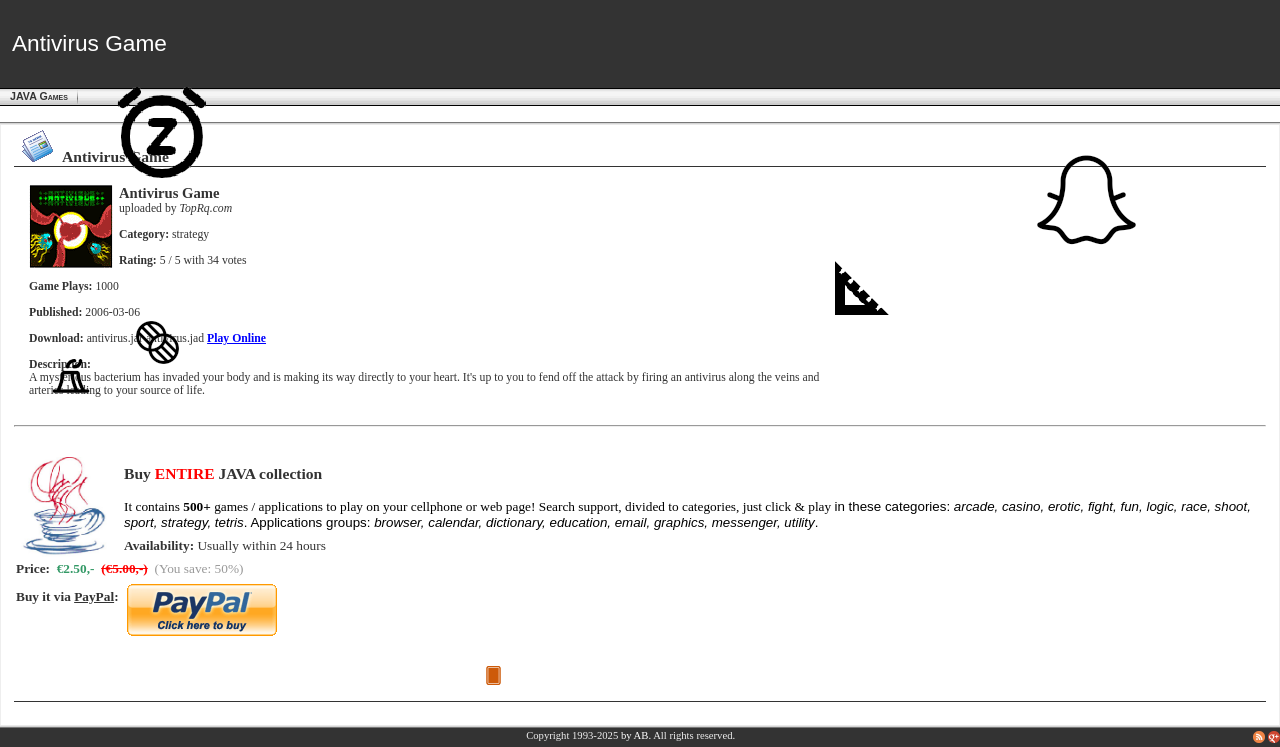 This screenshot has width=1280, height=747. Describe the element at coordinates (157, 342) in the screenshot. I see `exclude overlapping elements from selection` at that location.